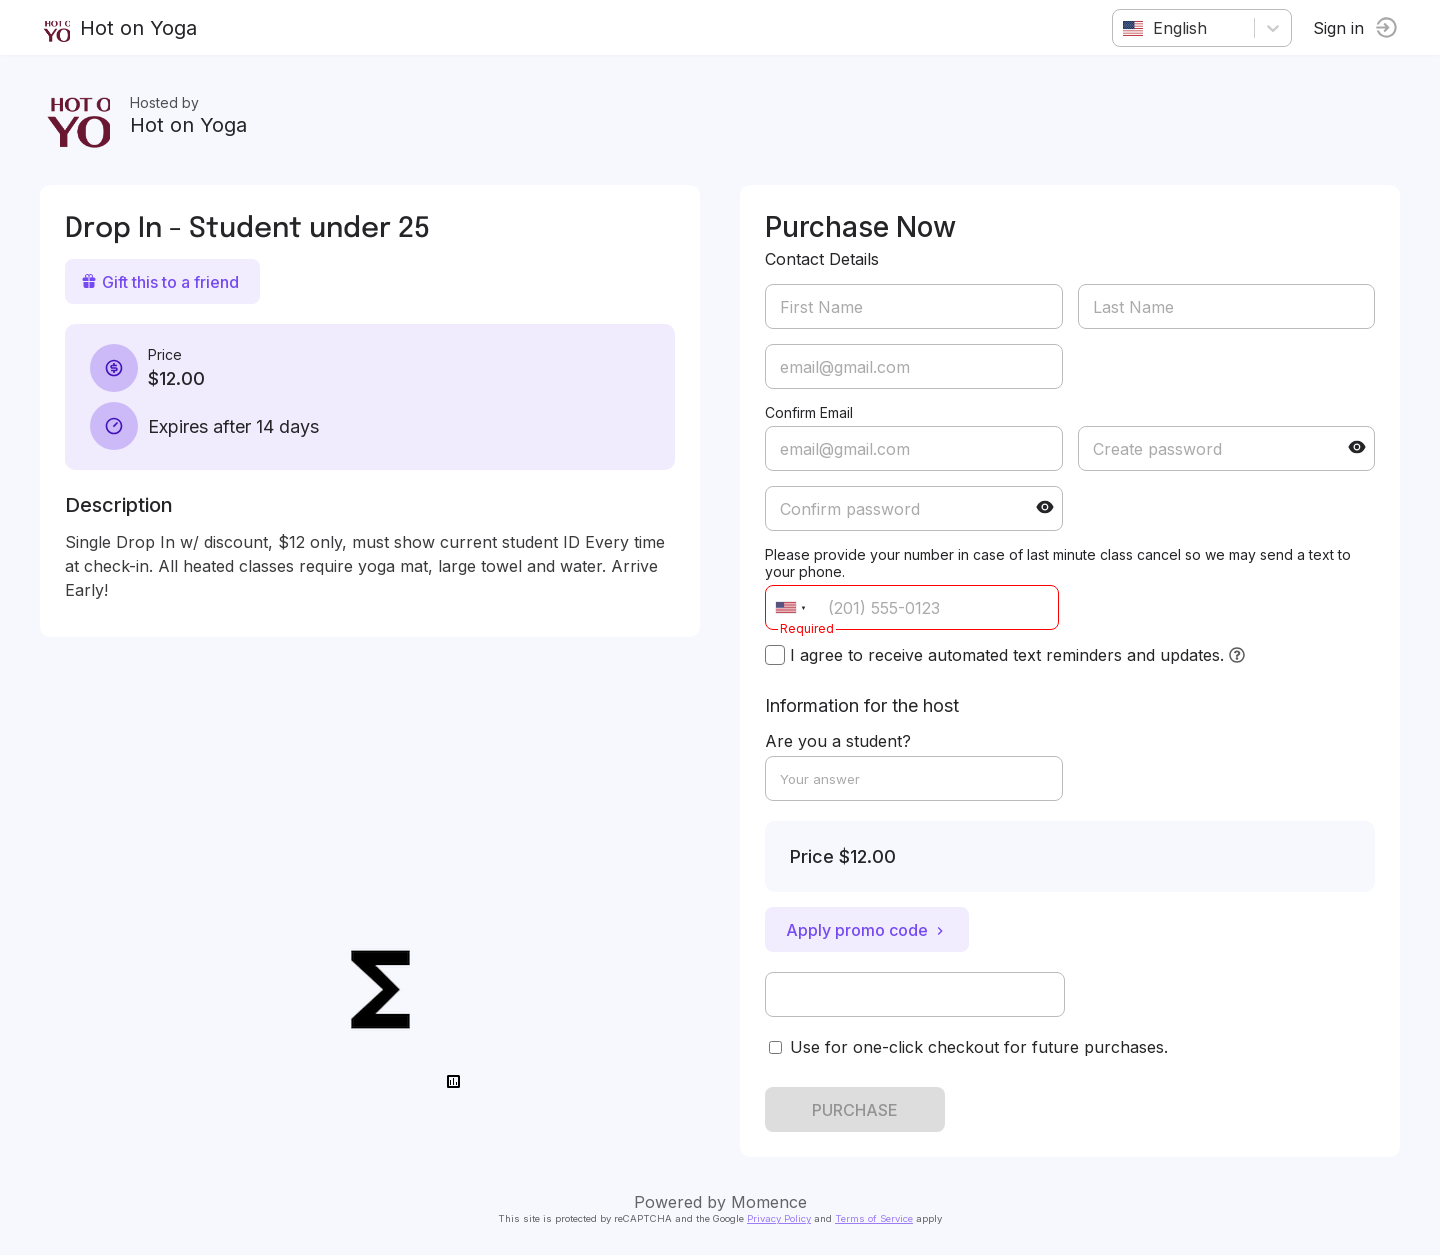 This screenshot has width=1440, height=1255. Describe the element at coordinates (453, 1081) in the screenshot. I see `insert a chart or graph into a document` at that location.